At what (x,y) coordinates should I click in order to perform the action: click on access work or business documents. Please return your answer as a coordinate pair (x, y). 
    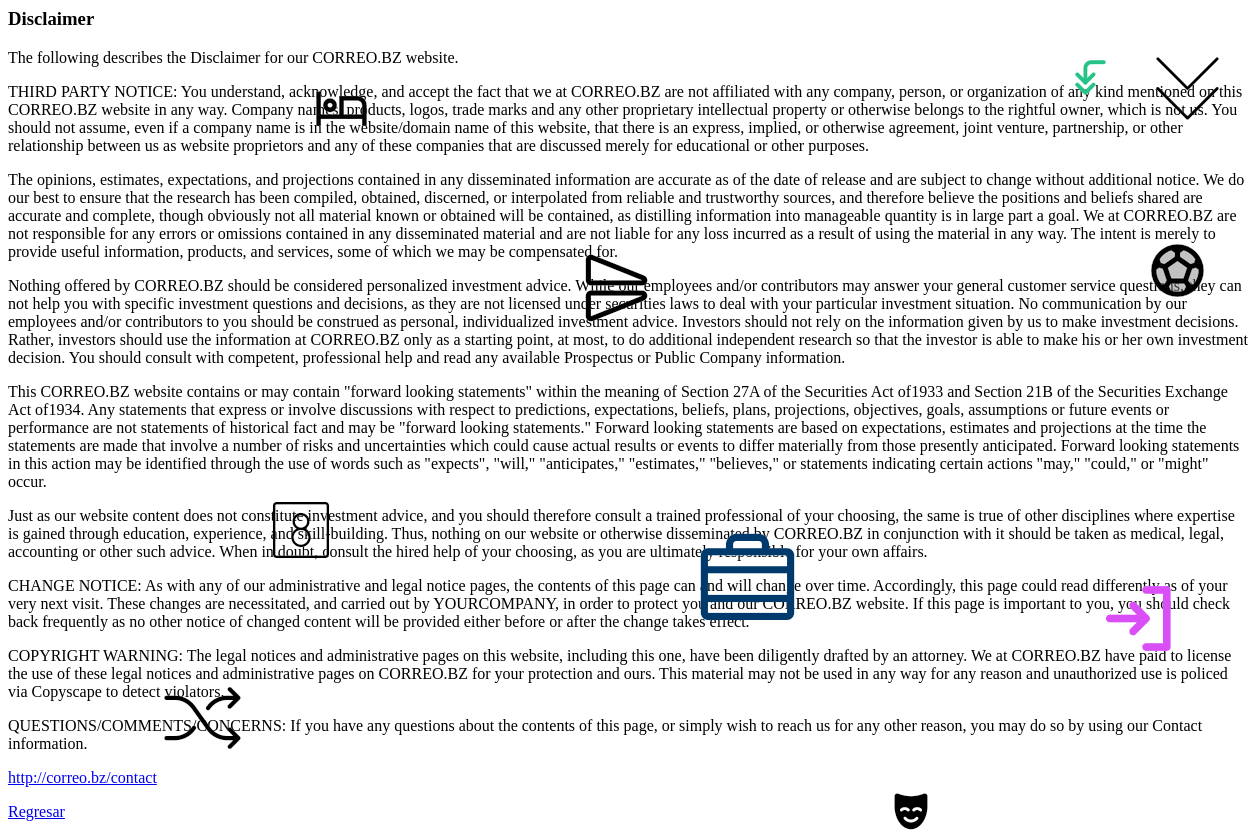
    Looking at the image, I should click on (747, 580).